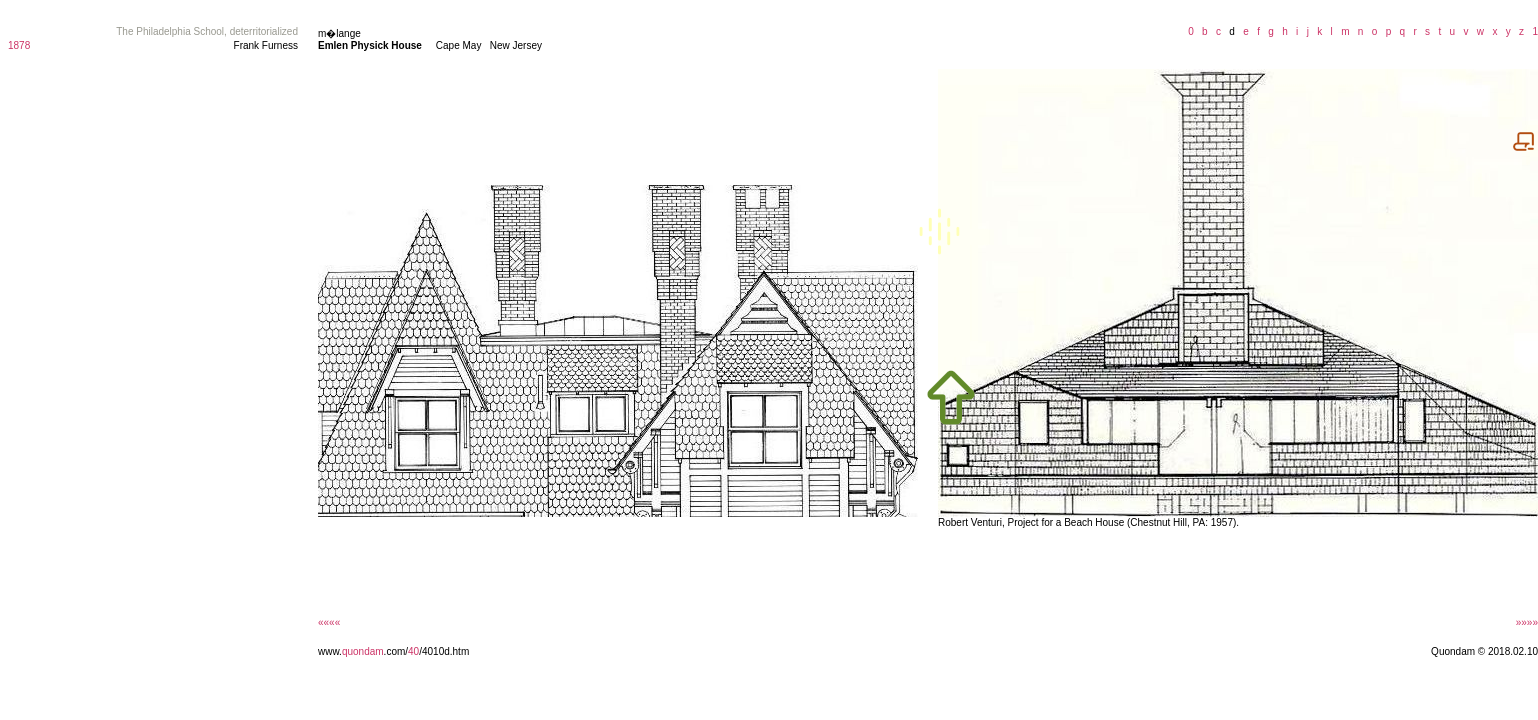 The image size is (1538, 720). What do you see at coordinates (939, 231) in the screenshot?
I see `open google podcasts app` at bounding box center [939, 231].